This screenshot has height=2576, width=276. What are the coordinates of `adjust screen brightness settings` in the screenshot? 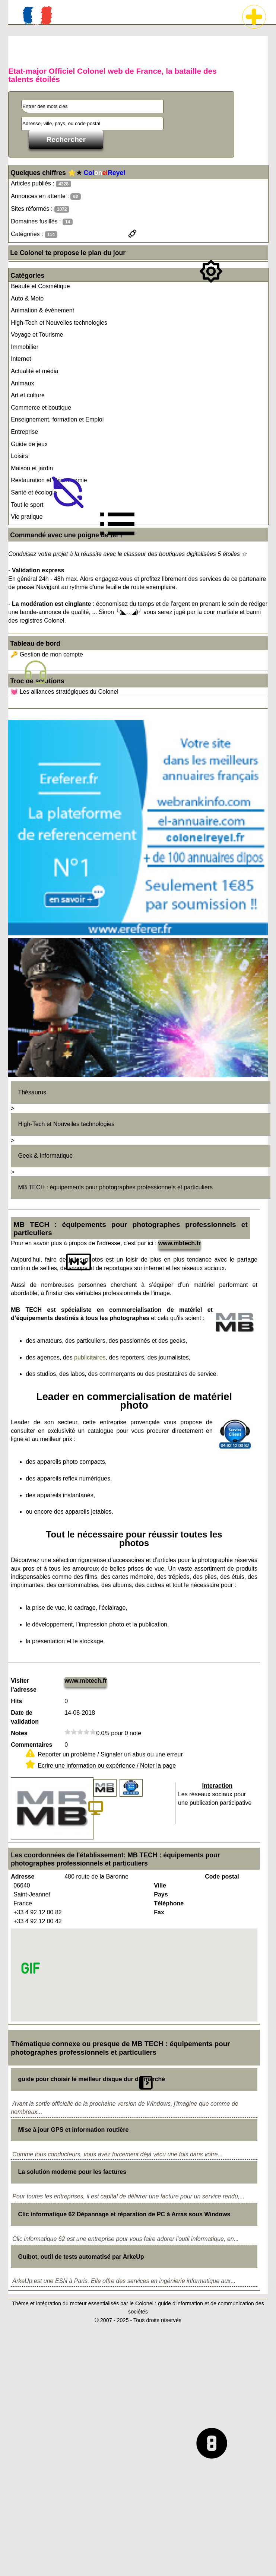 It's located at (211, 271).